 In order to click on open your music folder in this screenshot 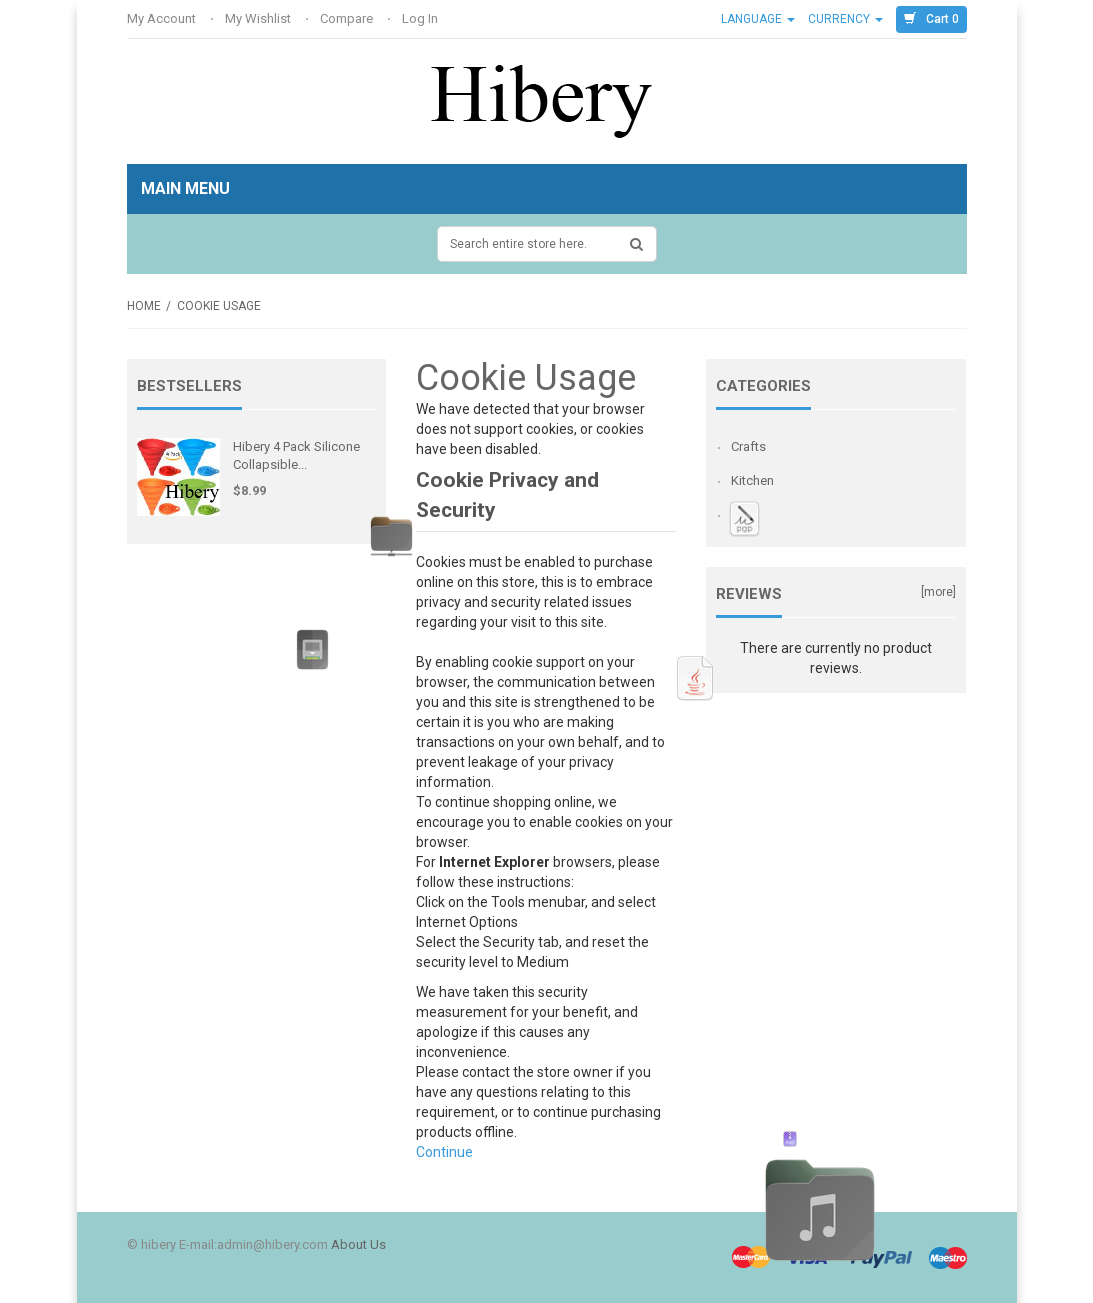, I will do `click(820, 1210)`.